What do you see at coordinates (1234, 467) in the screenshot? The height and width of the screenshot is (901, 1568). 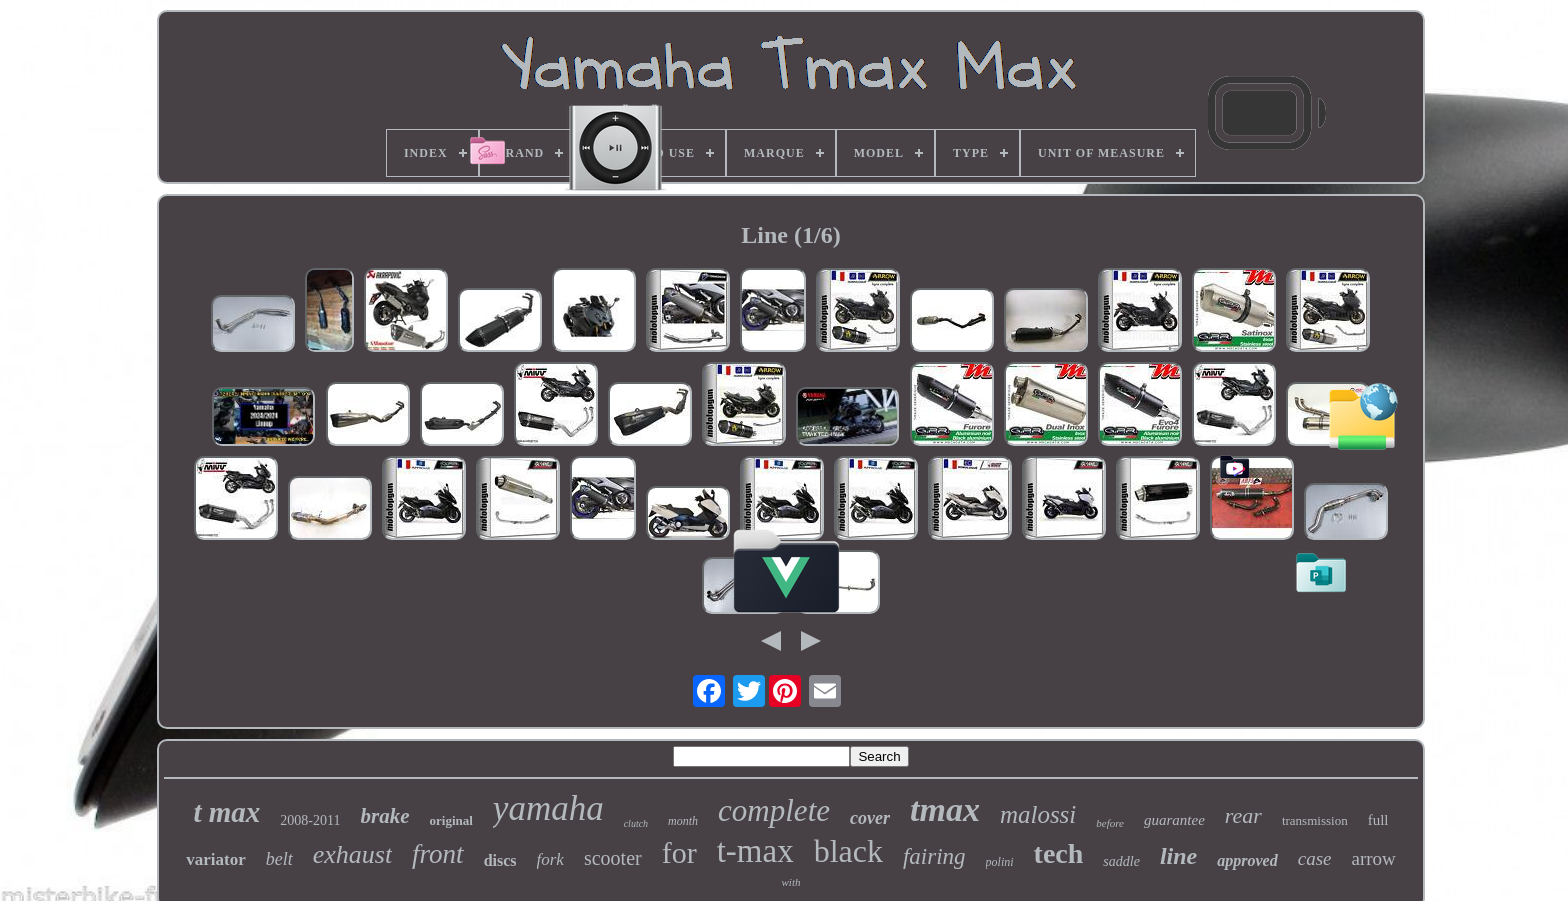 I see `open folder containing youtube vanced files` at bounding box center [1234, 467].